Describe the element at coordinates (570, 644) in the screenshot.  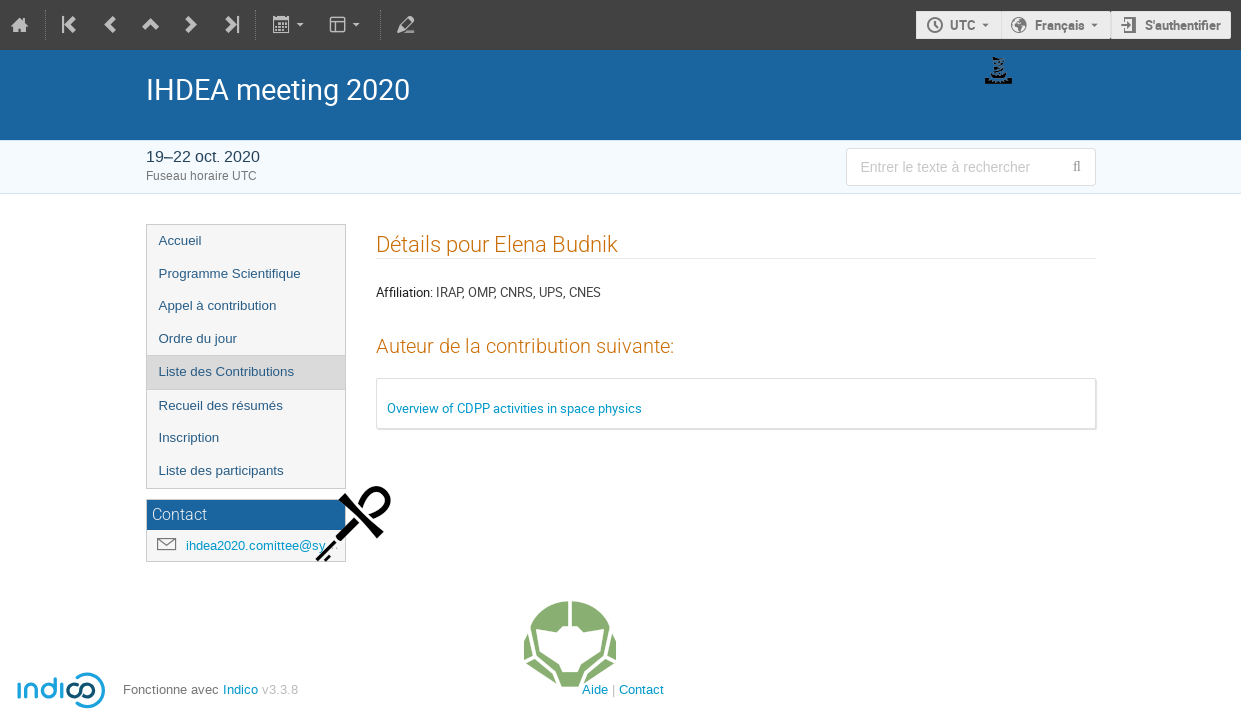
I see `launch Metroid or Samus-themed game content` at that location.